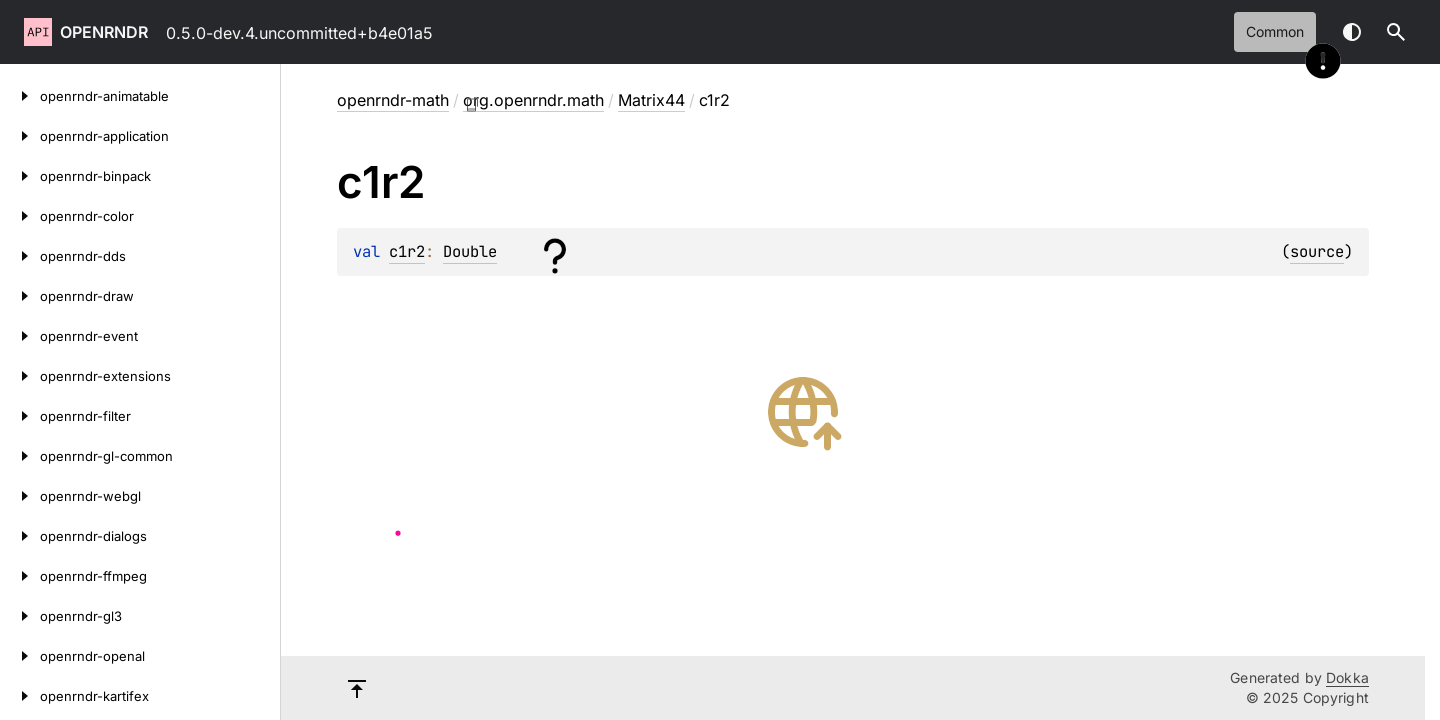 The image size is (1440, 720). What do you see at coordinates (472, 105) in the screenshot?
I see `view towel or linen amenities` at bounding box center [472, 105].